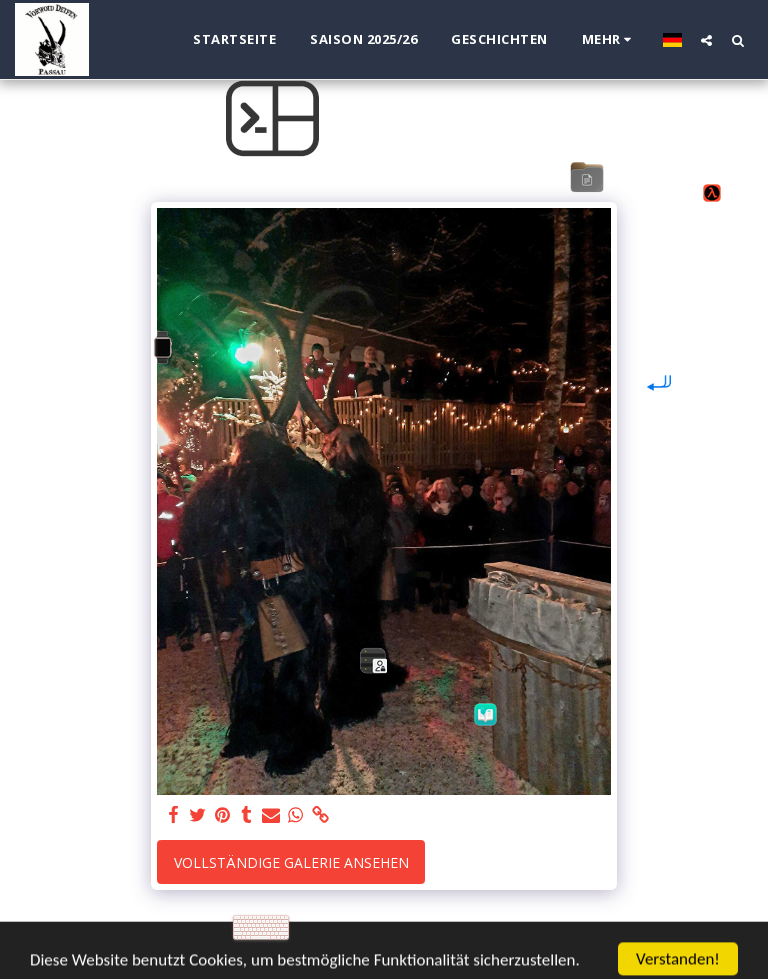  I want to click on configure NIS (network information service) server settings, so click(373, 661).